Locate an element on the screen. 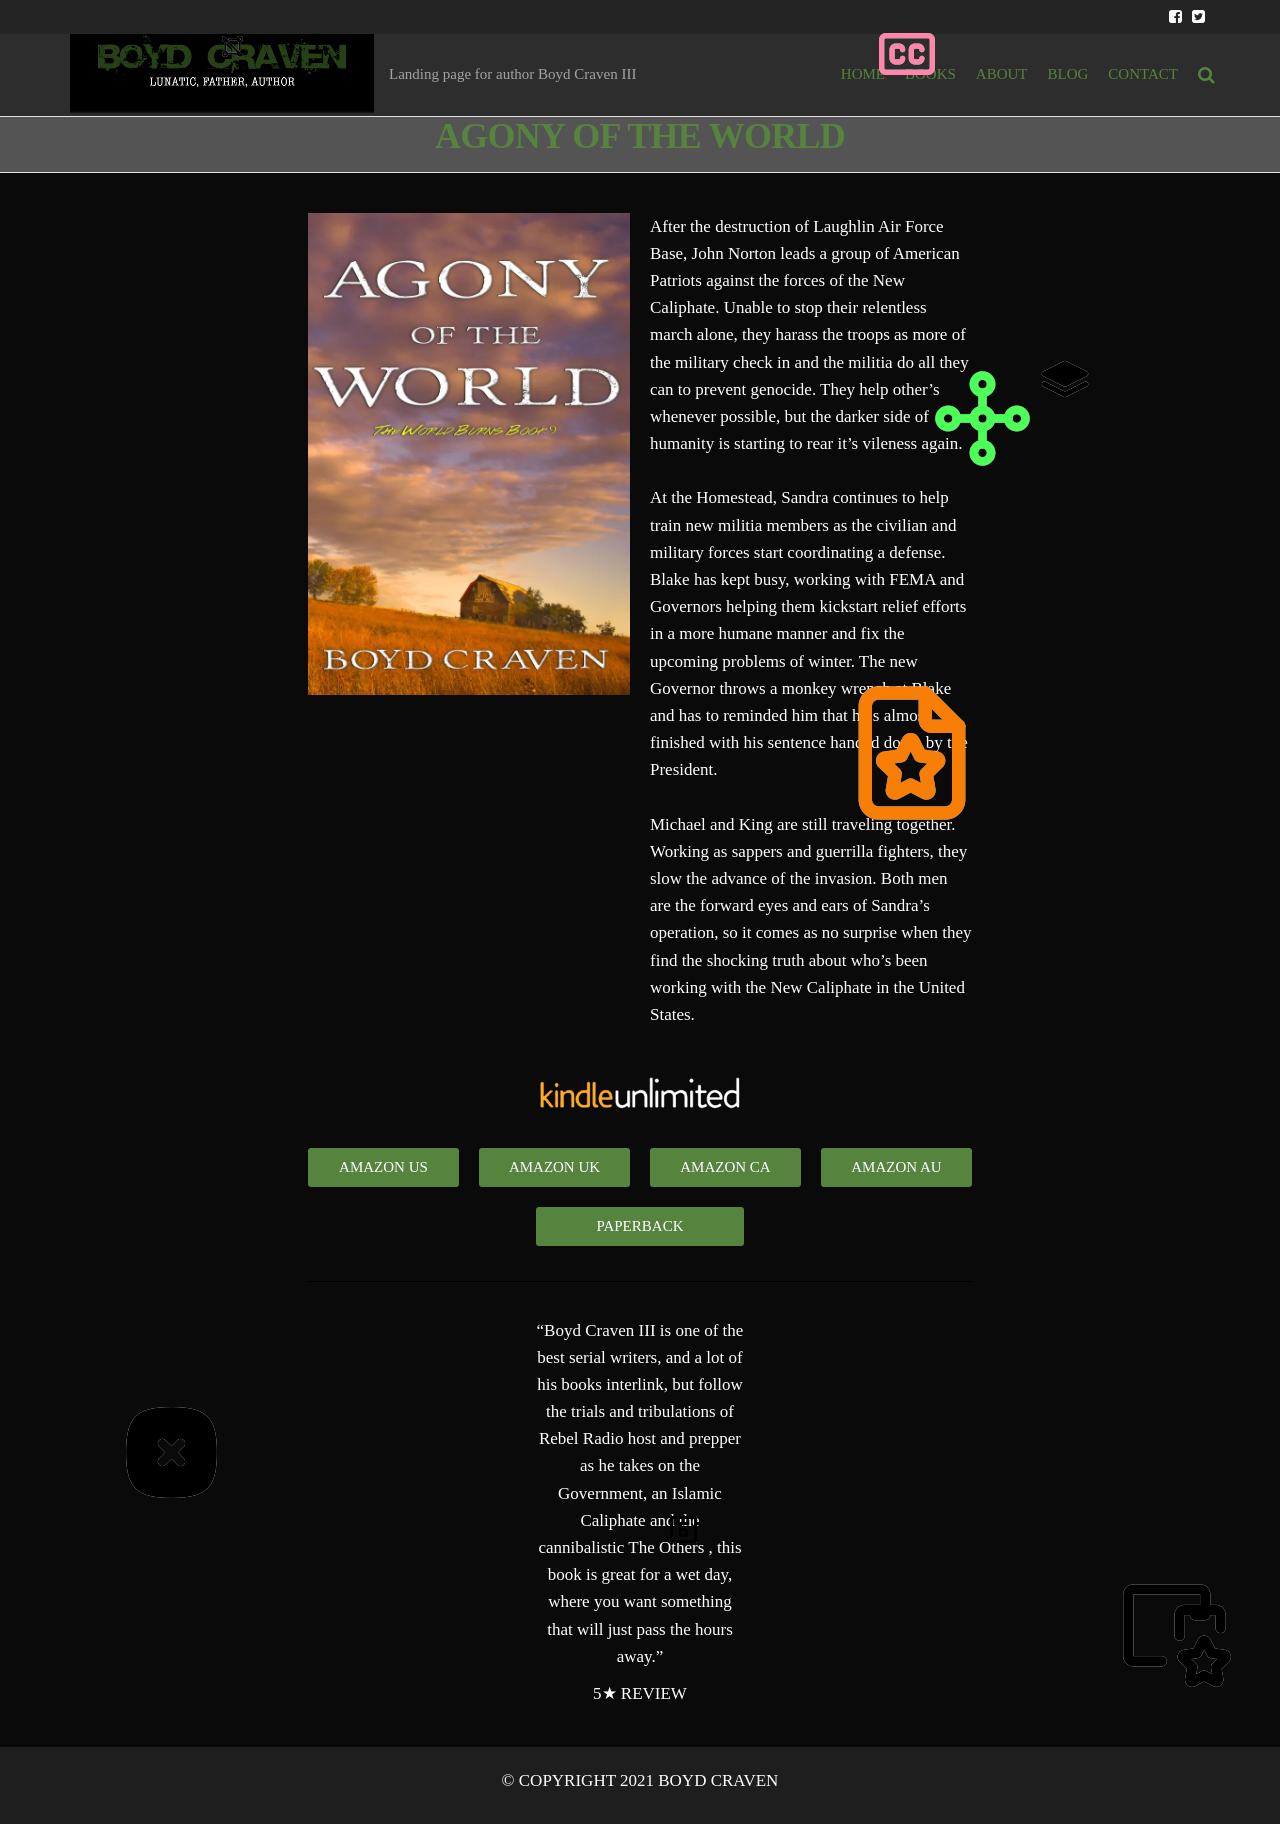 The image size is (1280, 1824). view star network topology is located at coordinates (982, 418).